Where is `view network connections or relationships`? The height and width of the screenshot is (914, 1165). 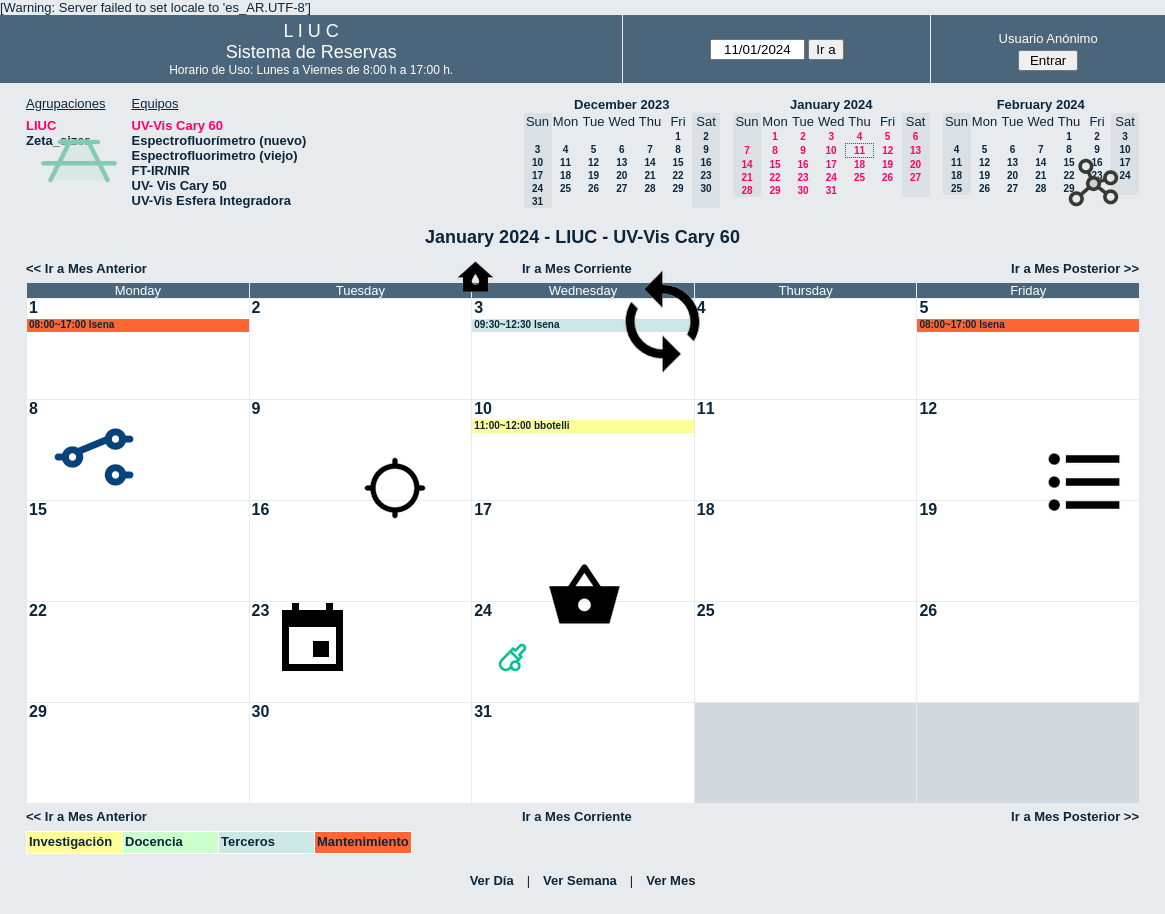
view network connections or relationships is located at coordinates (1093, 183).